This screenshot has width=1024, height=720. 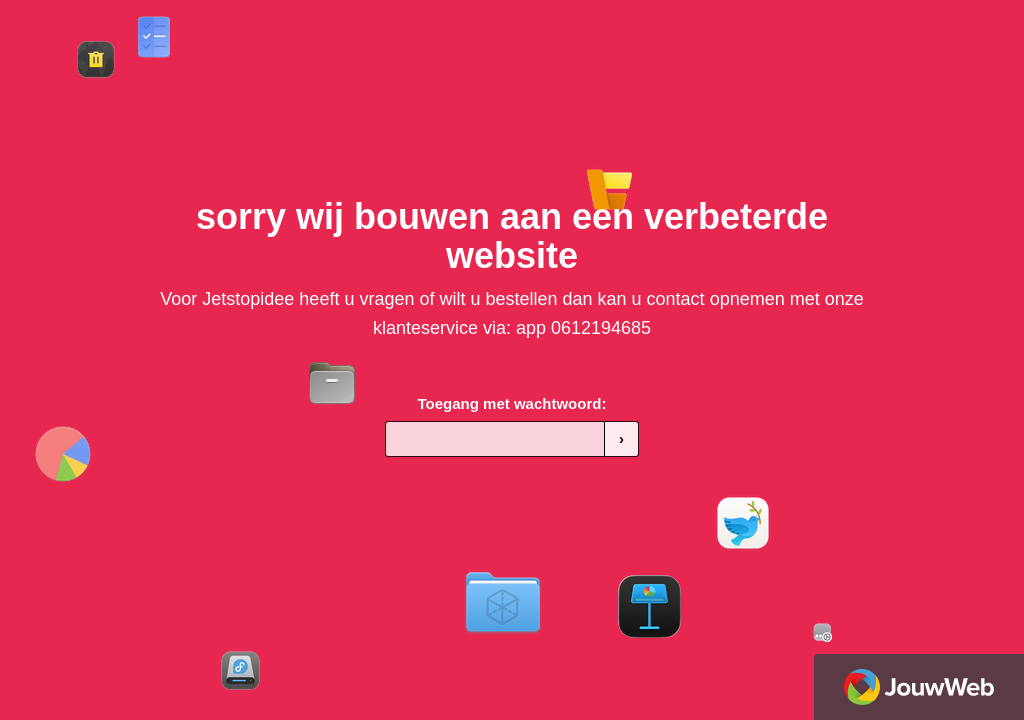 What do you see at coordinates (240, 670) in the screenshot?
I see `launch fedora linux installer` at bounding box center [240, 670].